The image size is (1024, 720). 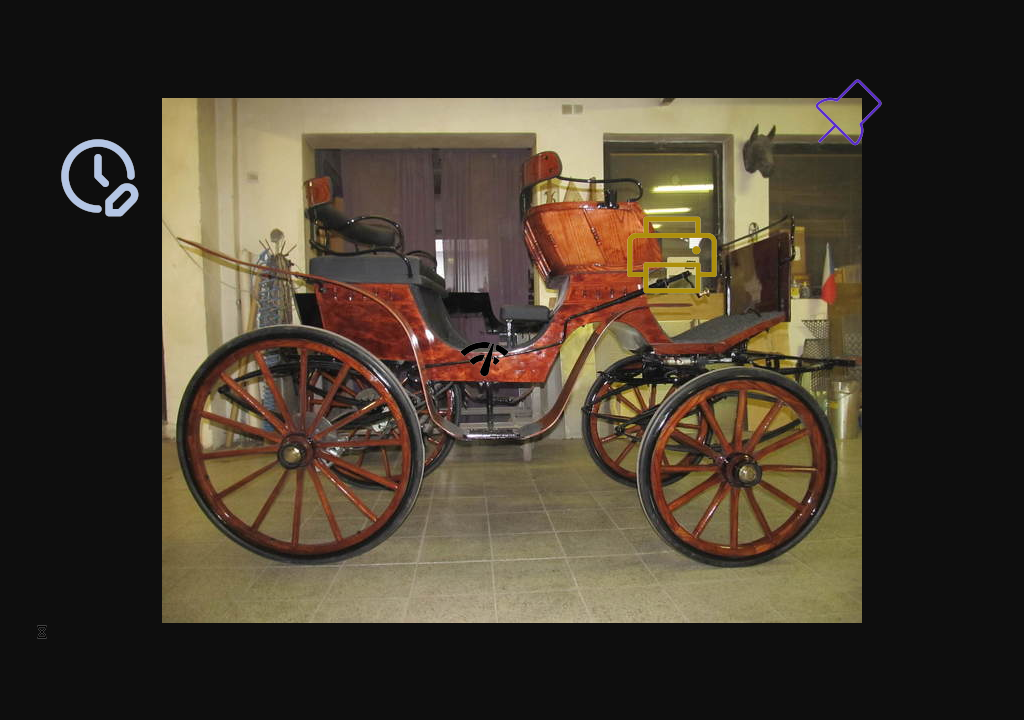 What do you see at coordinates (484, 358) in the screenshot?
I see `check network connection speed` at bounding box center [484, 358].